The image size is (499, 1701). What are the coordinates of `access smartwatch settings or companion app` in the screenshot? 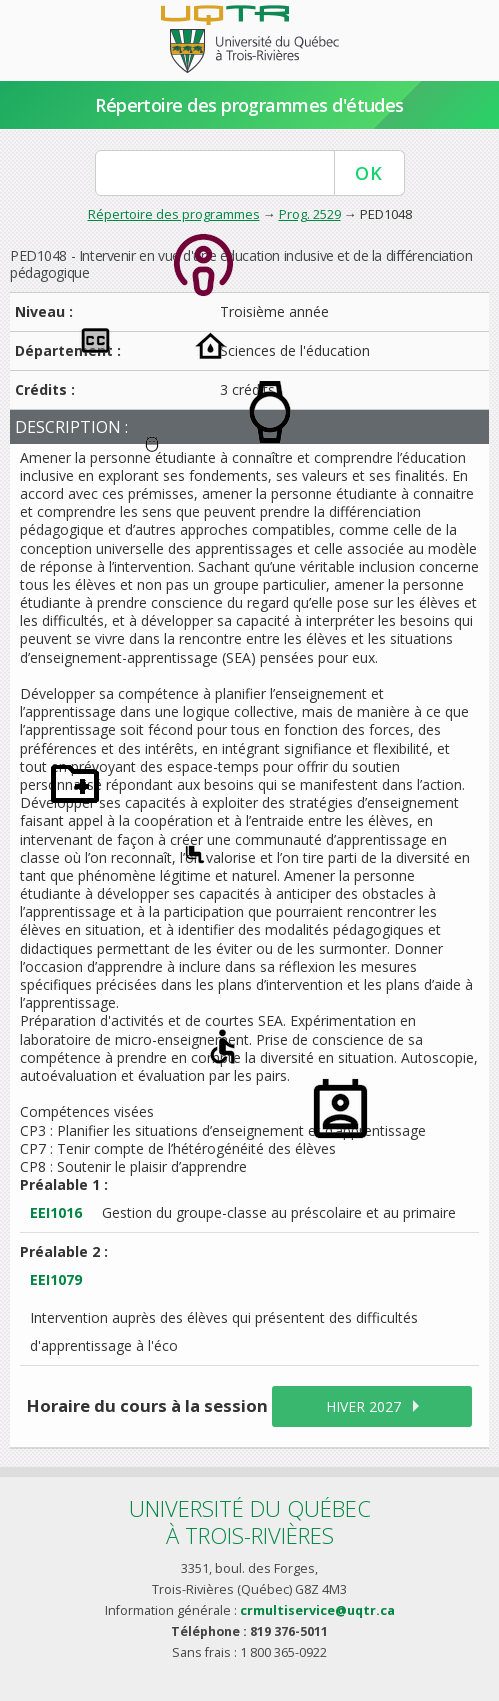 It's located at (270, 412).